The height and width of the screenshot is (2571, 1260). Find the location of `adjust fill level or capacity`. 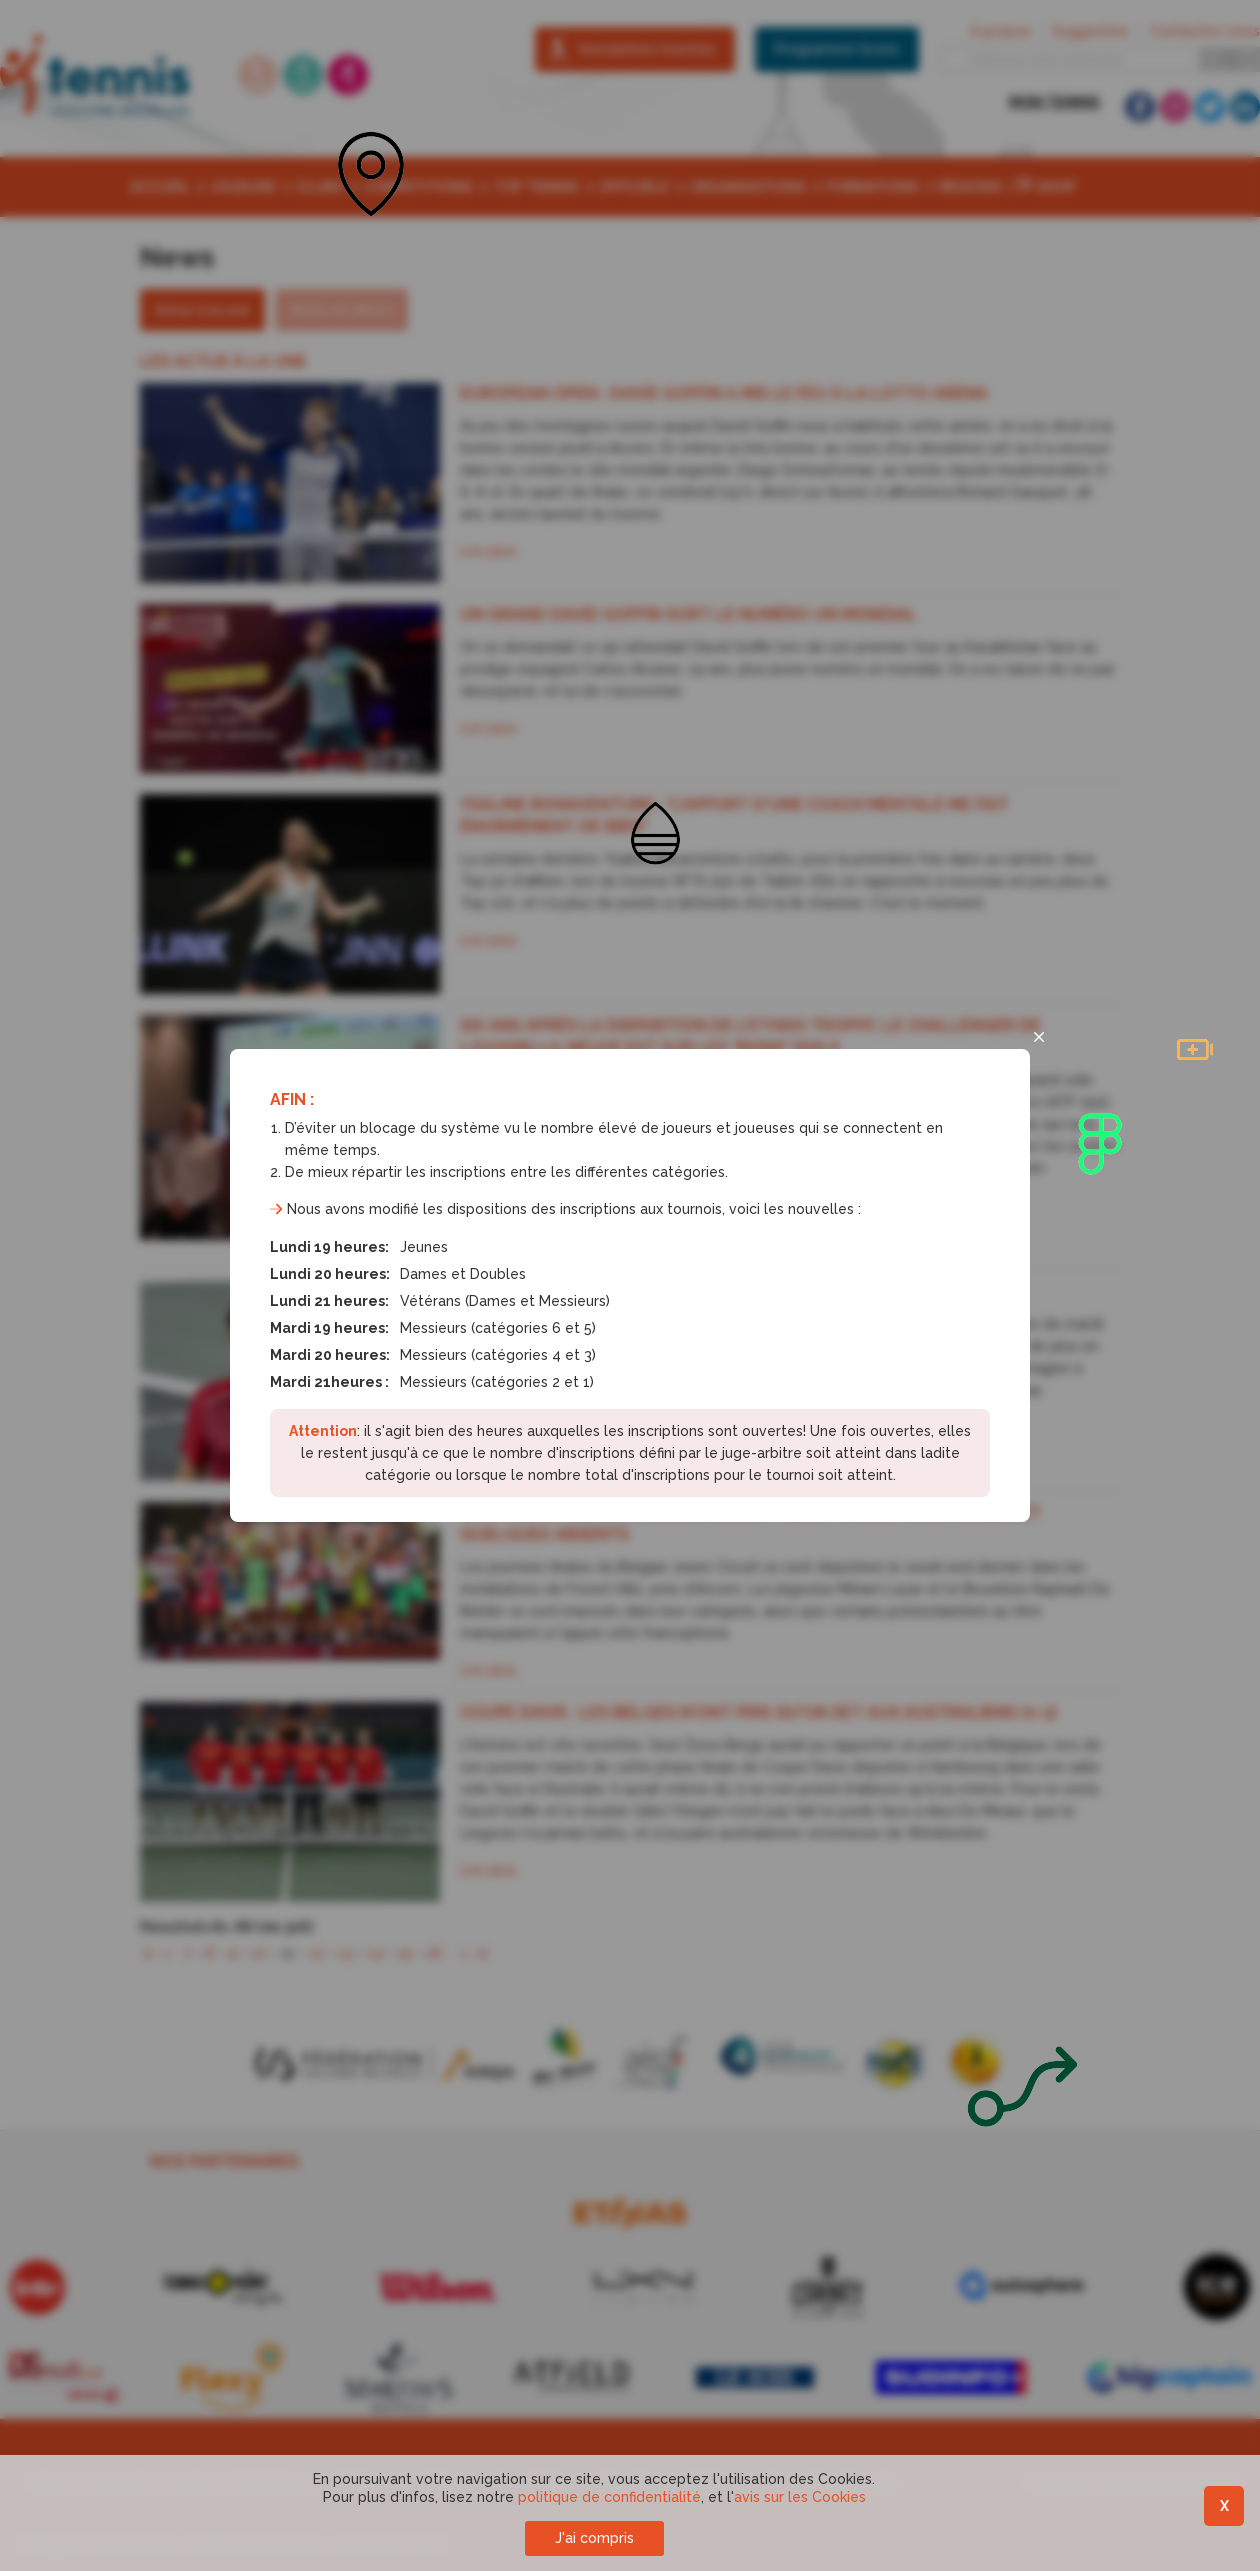

adjust fill level or capacity is located at coordinates (655, 835).